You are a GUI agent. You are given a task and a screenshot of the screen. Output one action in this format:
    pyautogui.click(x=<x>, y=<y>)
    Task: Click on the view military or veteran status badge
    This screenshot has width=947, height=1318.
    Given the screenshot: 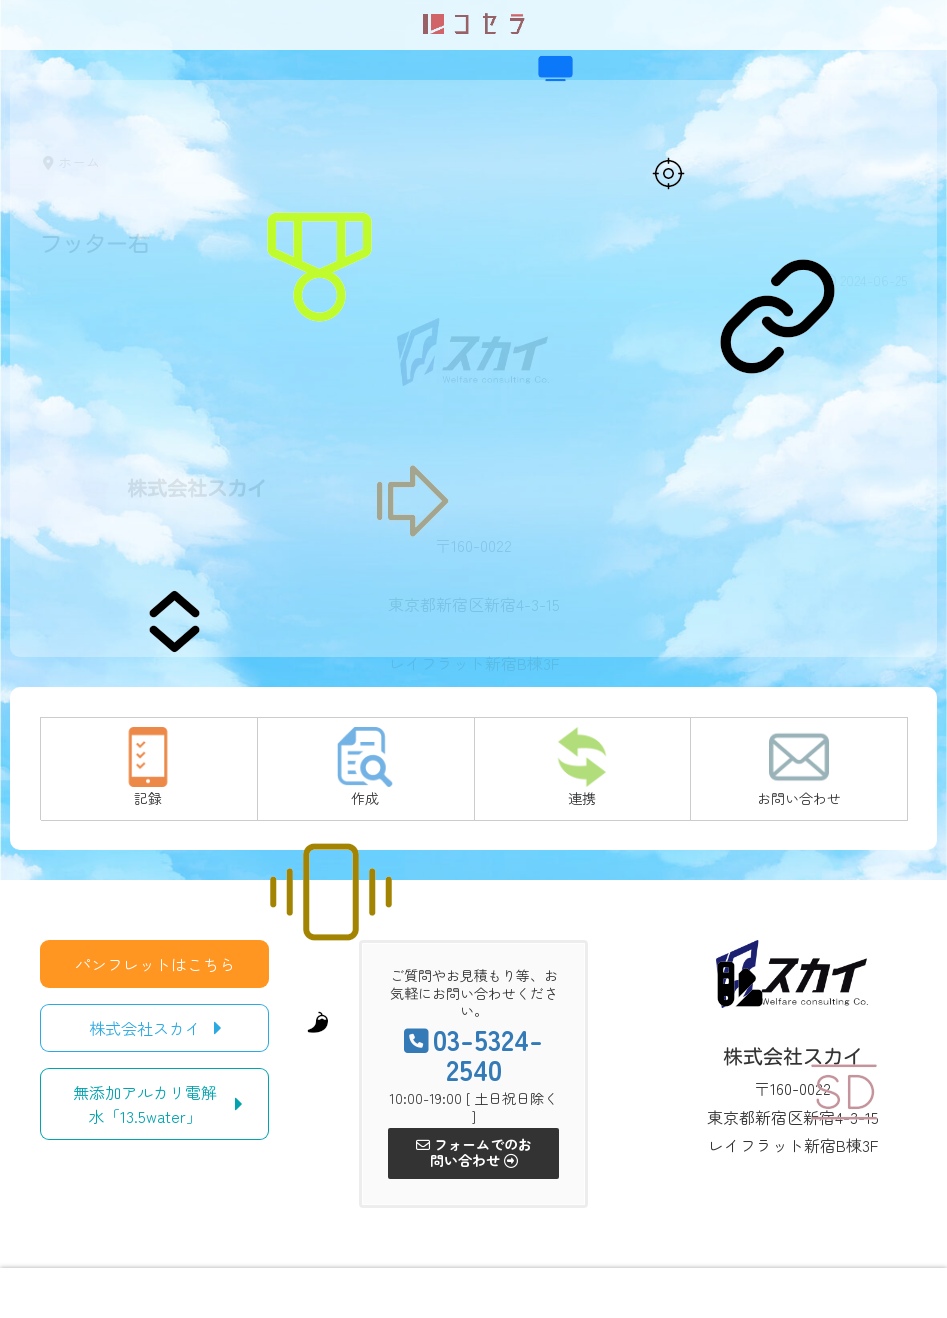 What is the action you would take?
    pyautogui.click(x=319, y=260)
    